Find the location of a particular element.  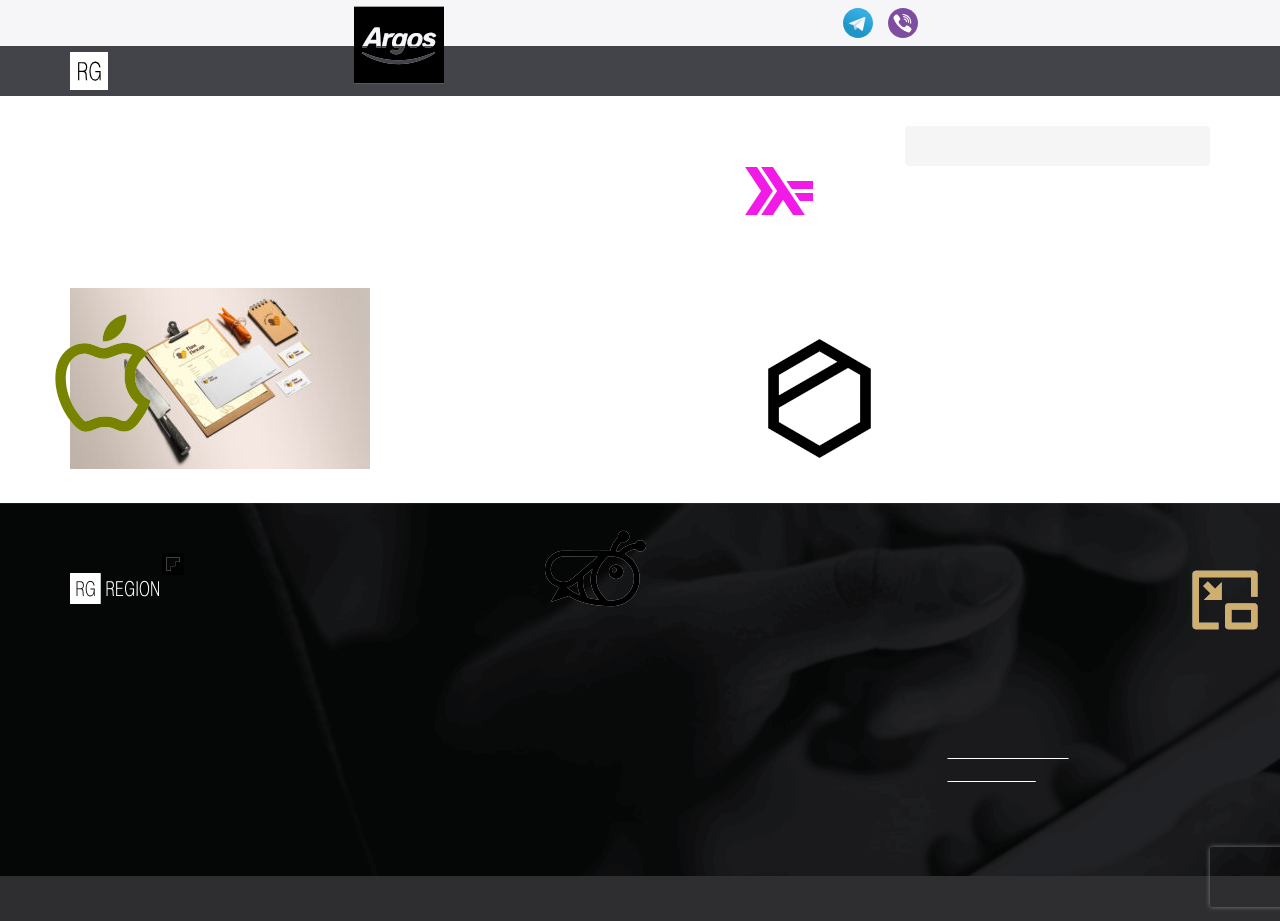

open the Honeygain app is located at coordinates (595, 568).